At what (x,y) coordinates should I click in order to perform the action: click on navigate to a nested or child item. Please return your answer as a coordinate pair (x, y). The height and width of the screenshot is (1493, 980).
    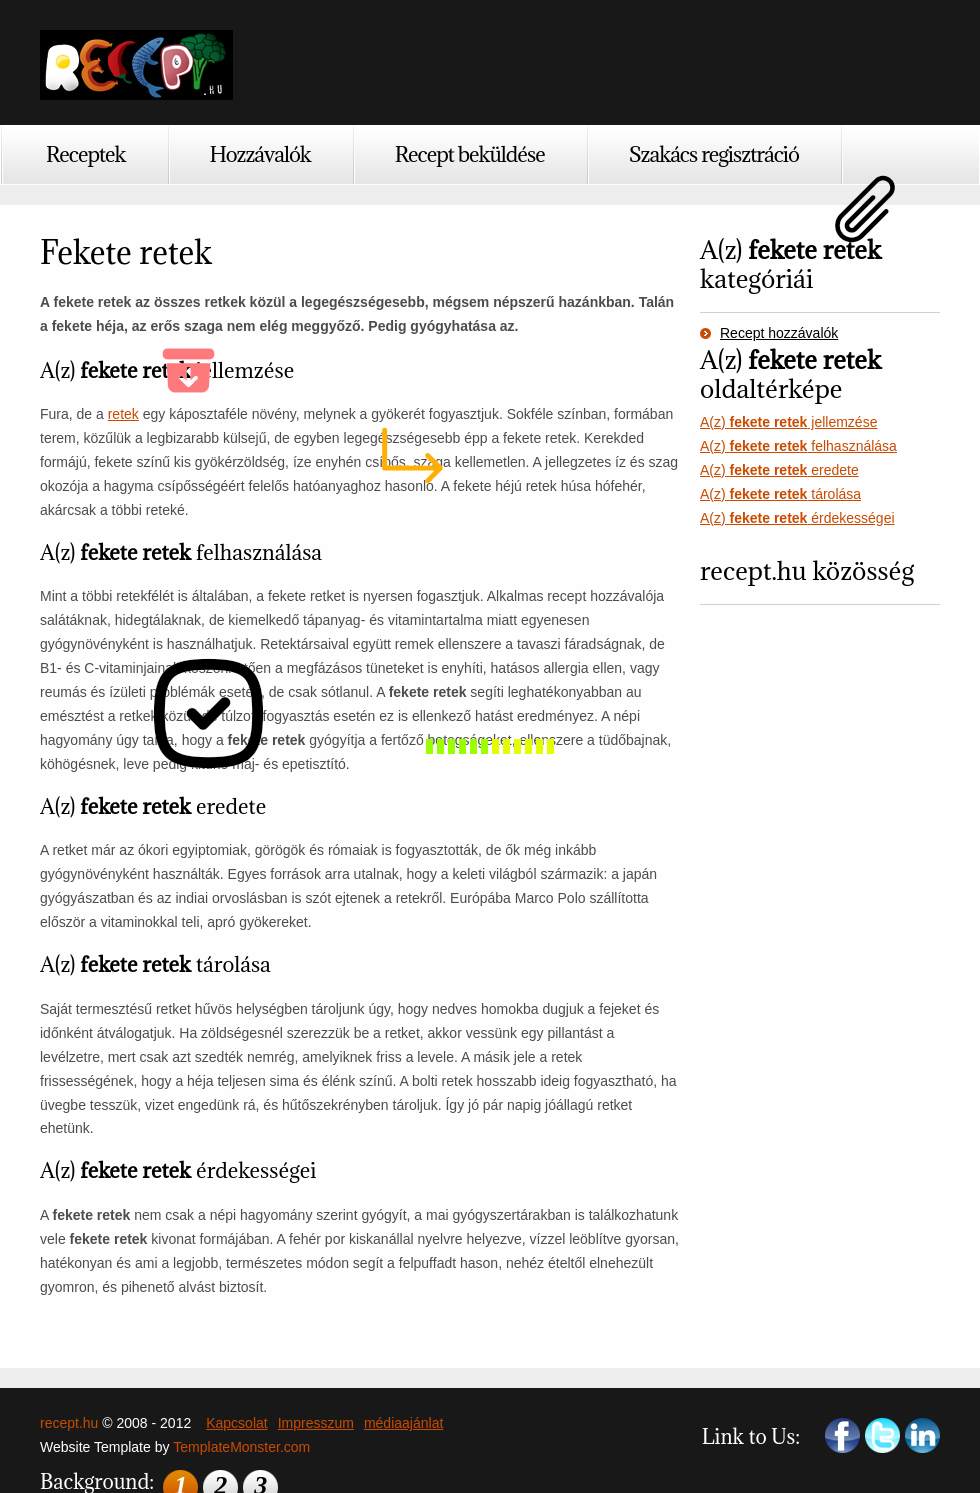
    Looking at the image, I should click on (412, 455).